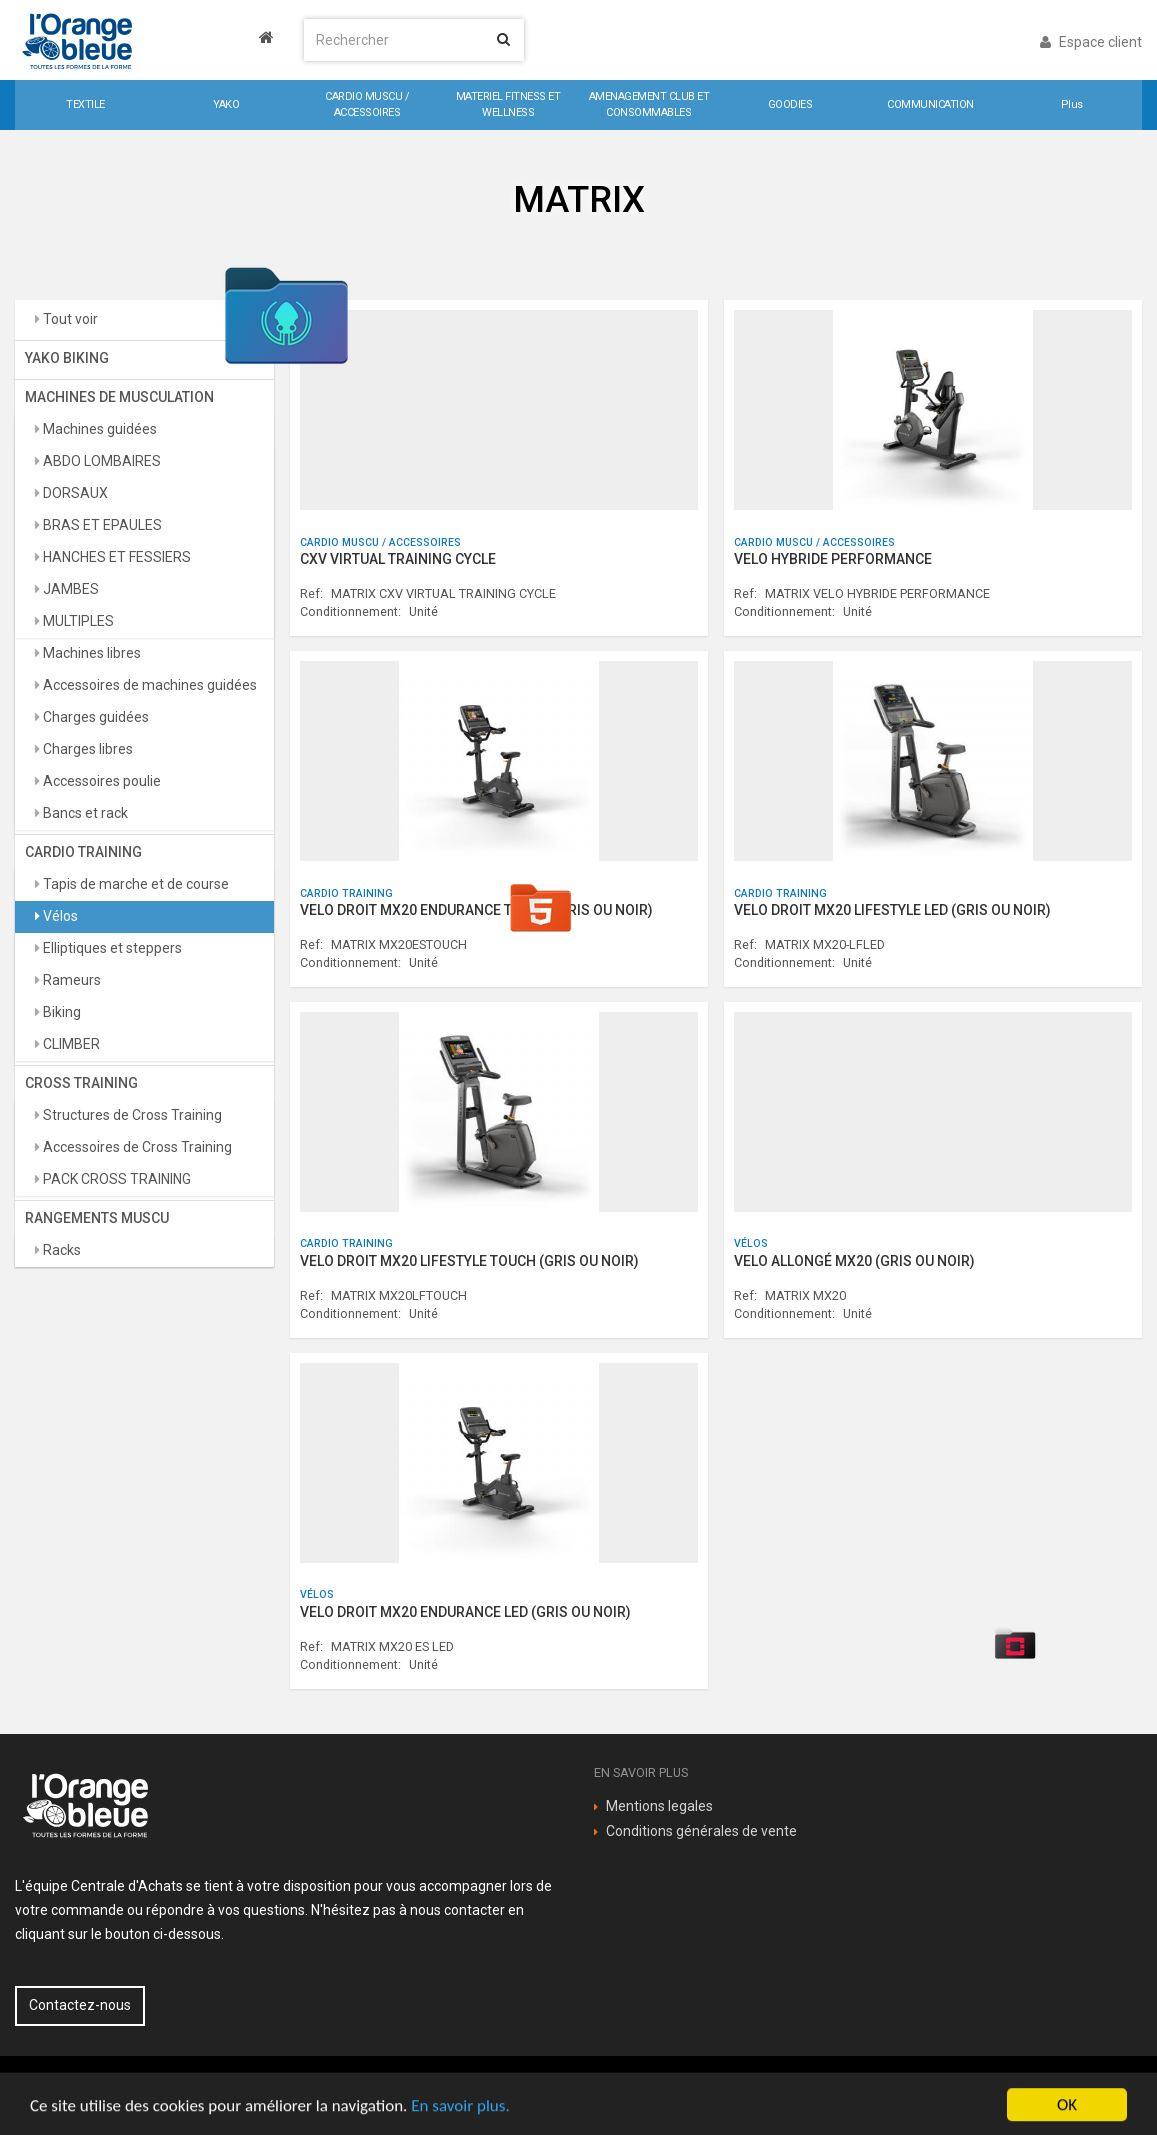 The width and height of the screenshot is (1157, 2135). I want to click on open openstack project folder, so click(1015, 1644).